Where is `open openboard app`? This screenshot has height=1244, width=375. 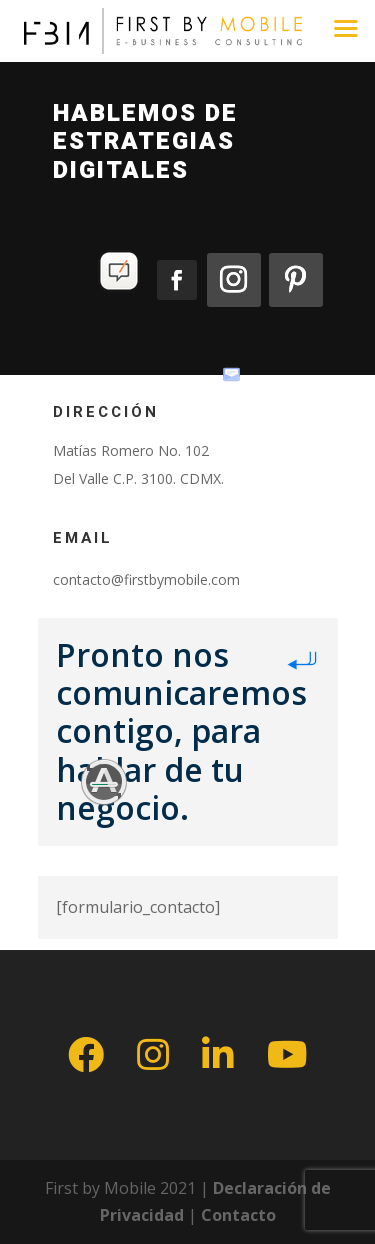 open openboard app is located at coordinates (119, 271).